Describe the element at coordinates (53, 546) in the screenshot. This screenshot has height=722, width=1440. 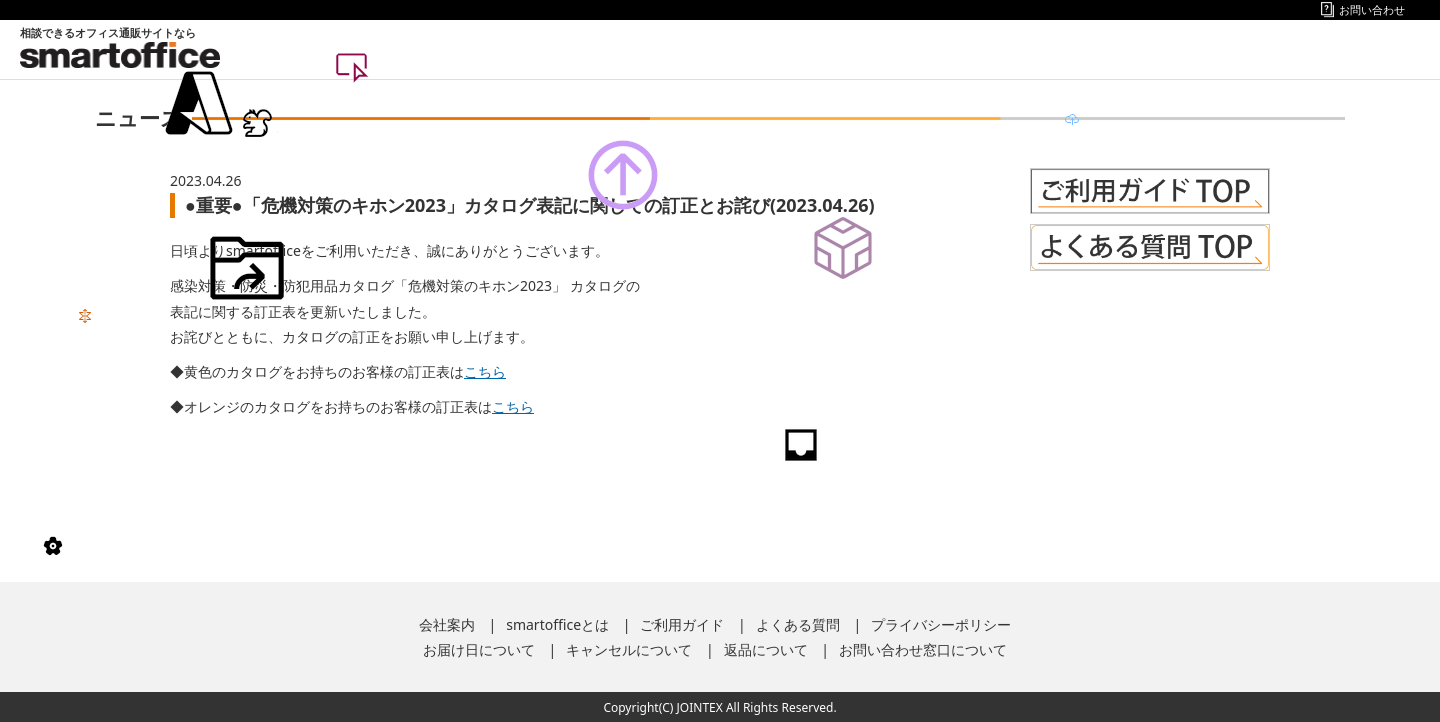
I see `open settings menu` at that location.